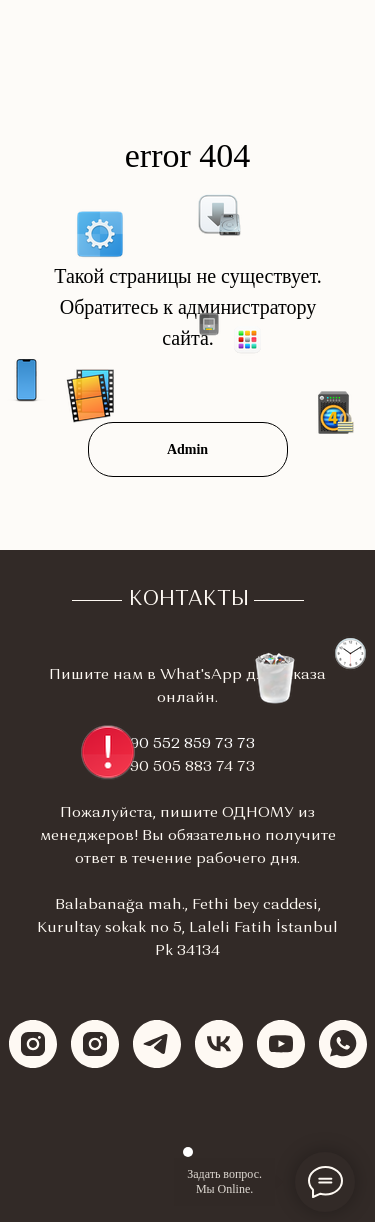 This screenshot has width=375, height=1222. Describe the element at coordinates (350, 653) in the screenshot. I see `access date and time settings` at that location.